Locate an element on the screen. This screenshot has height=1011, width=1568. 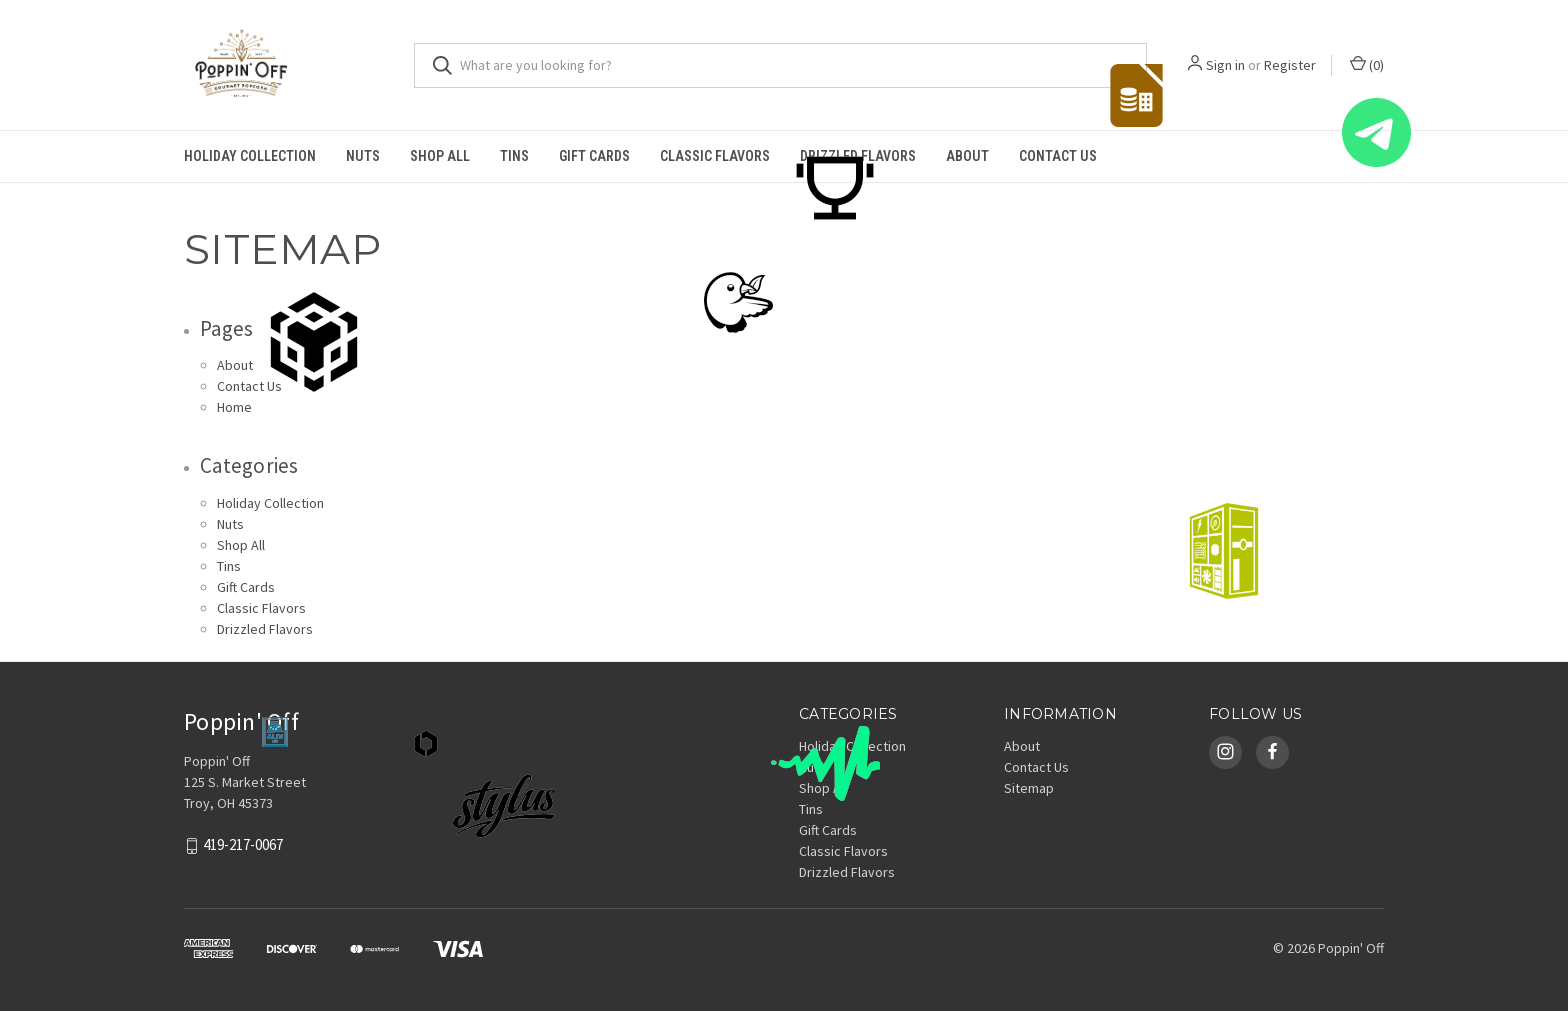
open audiomack music streaming app is located at coordinates (825, 763).